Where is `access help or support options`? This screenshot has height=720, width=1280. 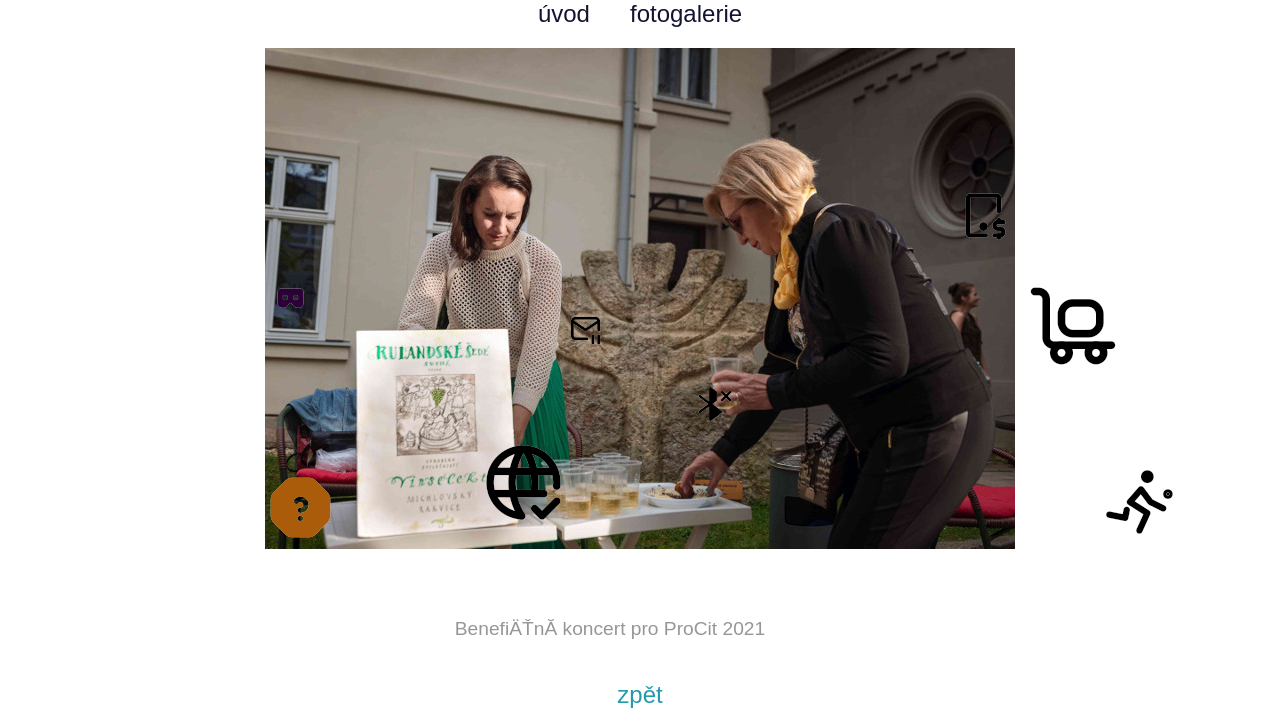 access help or support options is located at coordinates (300, 507).